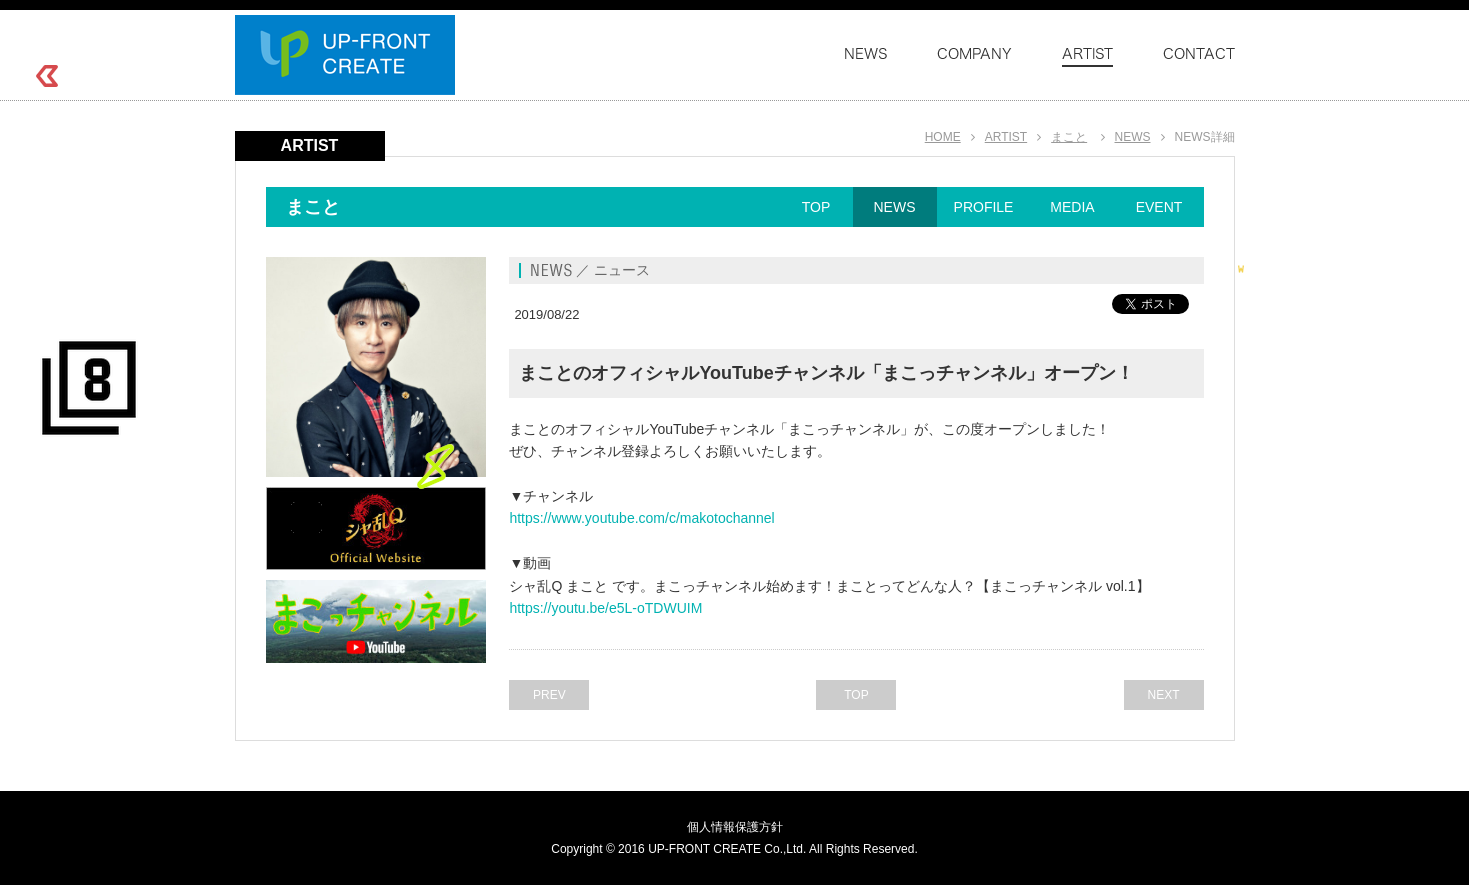 The height and width of the screenshot is (885, 1469). What do you see at coordinates (47, 76) in the screenshot?
I see `navigate to previous item` at bounding box center [47, 76].